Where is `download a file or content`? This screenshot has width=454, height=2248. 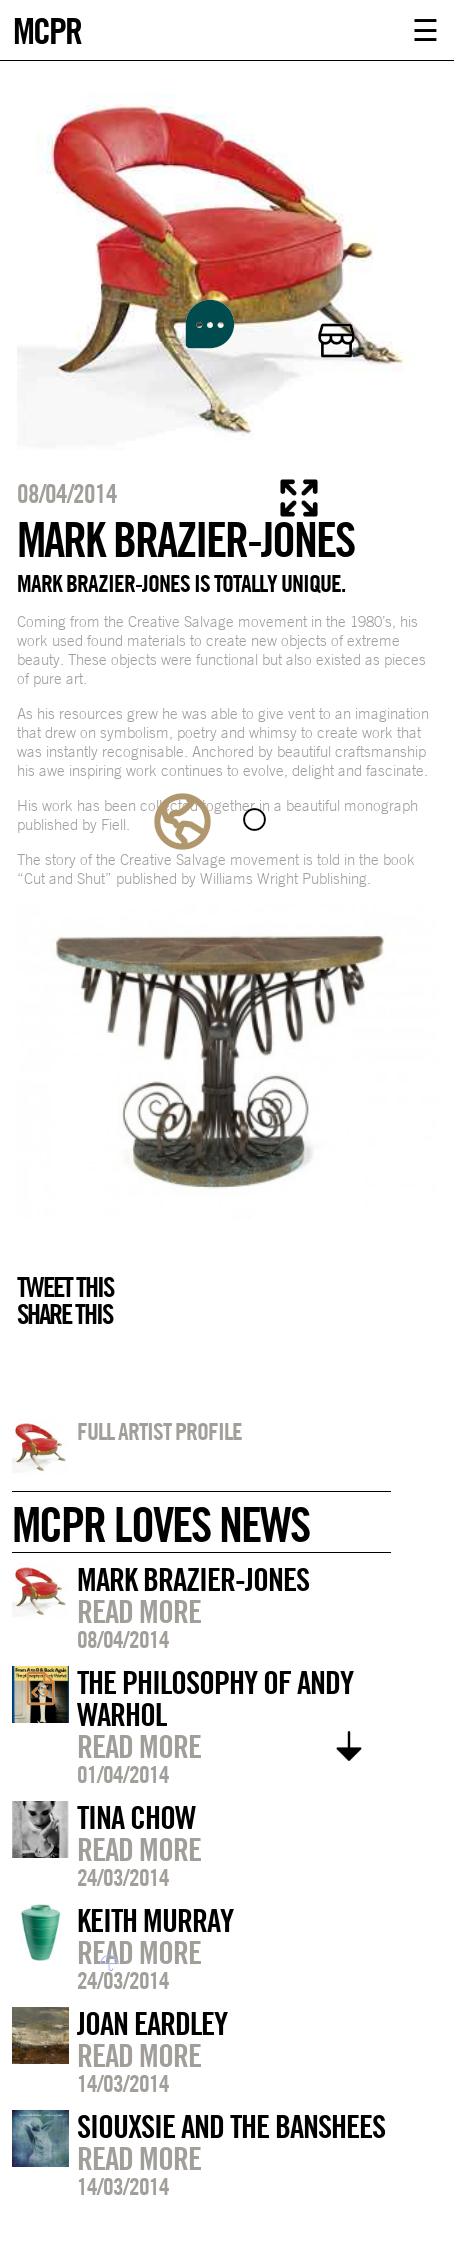
download a file or content is located at coordinates (349, 1746).